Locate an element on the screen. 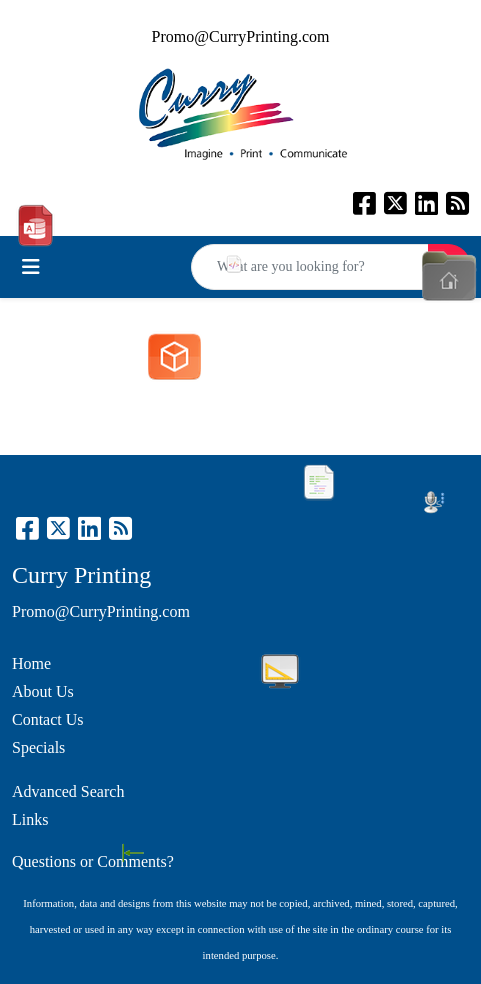 This screenshot has width=481, height=984. go to the first item in a list or sequence is located at coordinates (133, 853).